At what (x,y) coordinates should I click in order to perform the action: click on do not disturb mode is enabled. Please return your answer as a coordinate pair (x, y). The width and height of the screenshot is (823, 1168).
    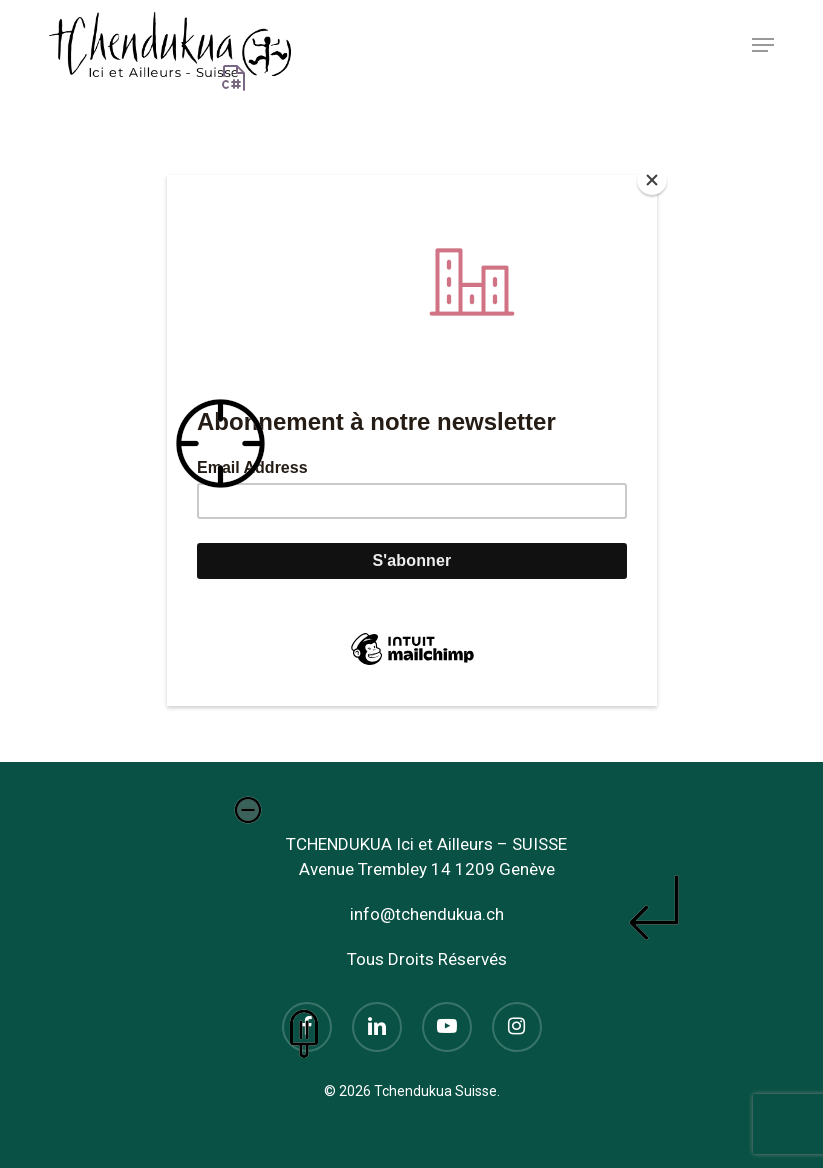
    Looking at the image, I should click on (248, 810).